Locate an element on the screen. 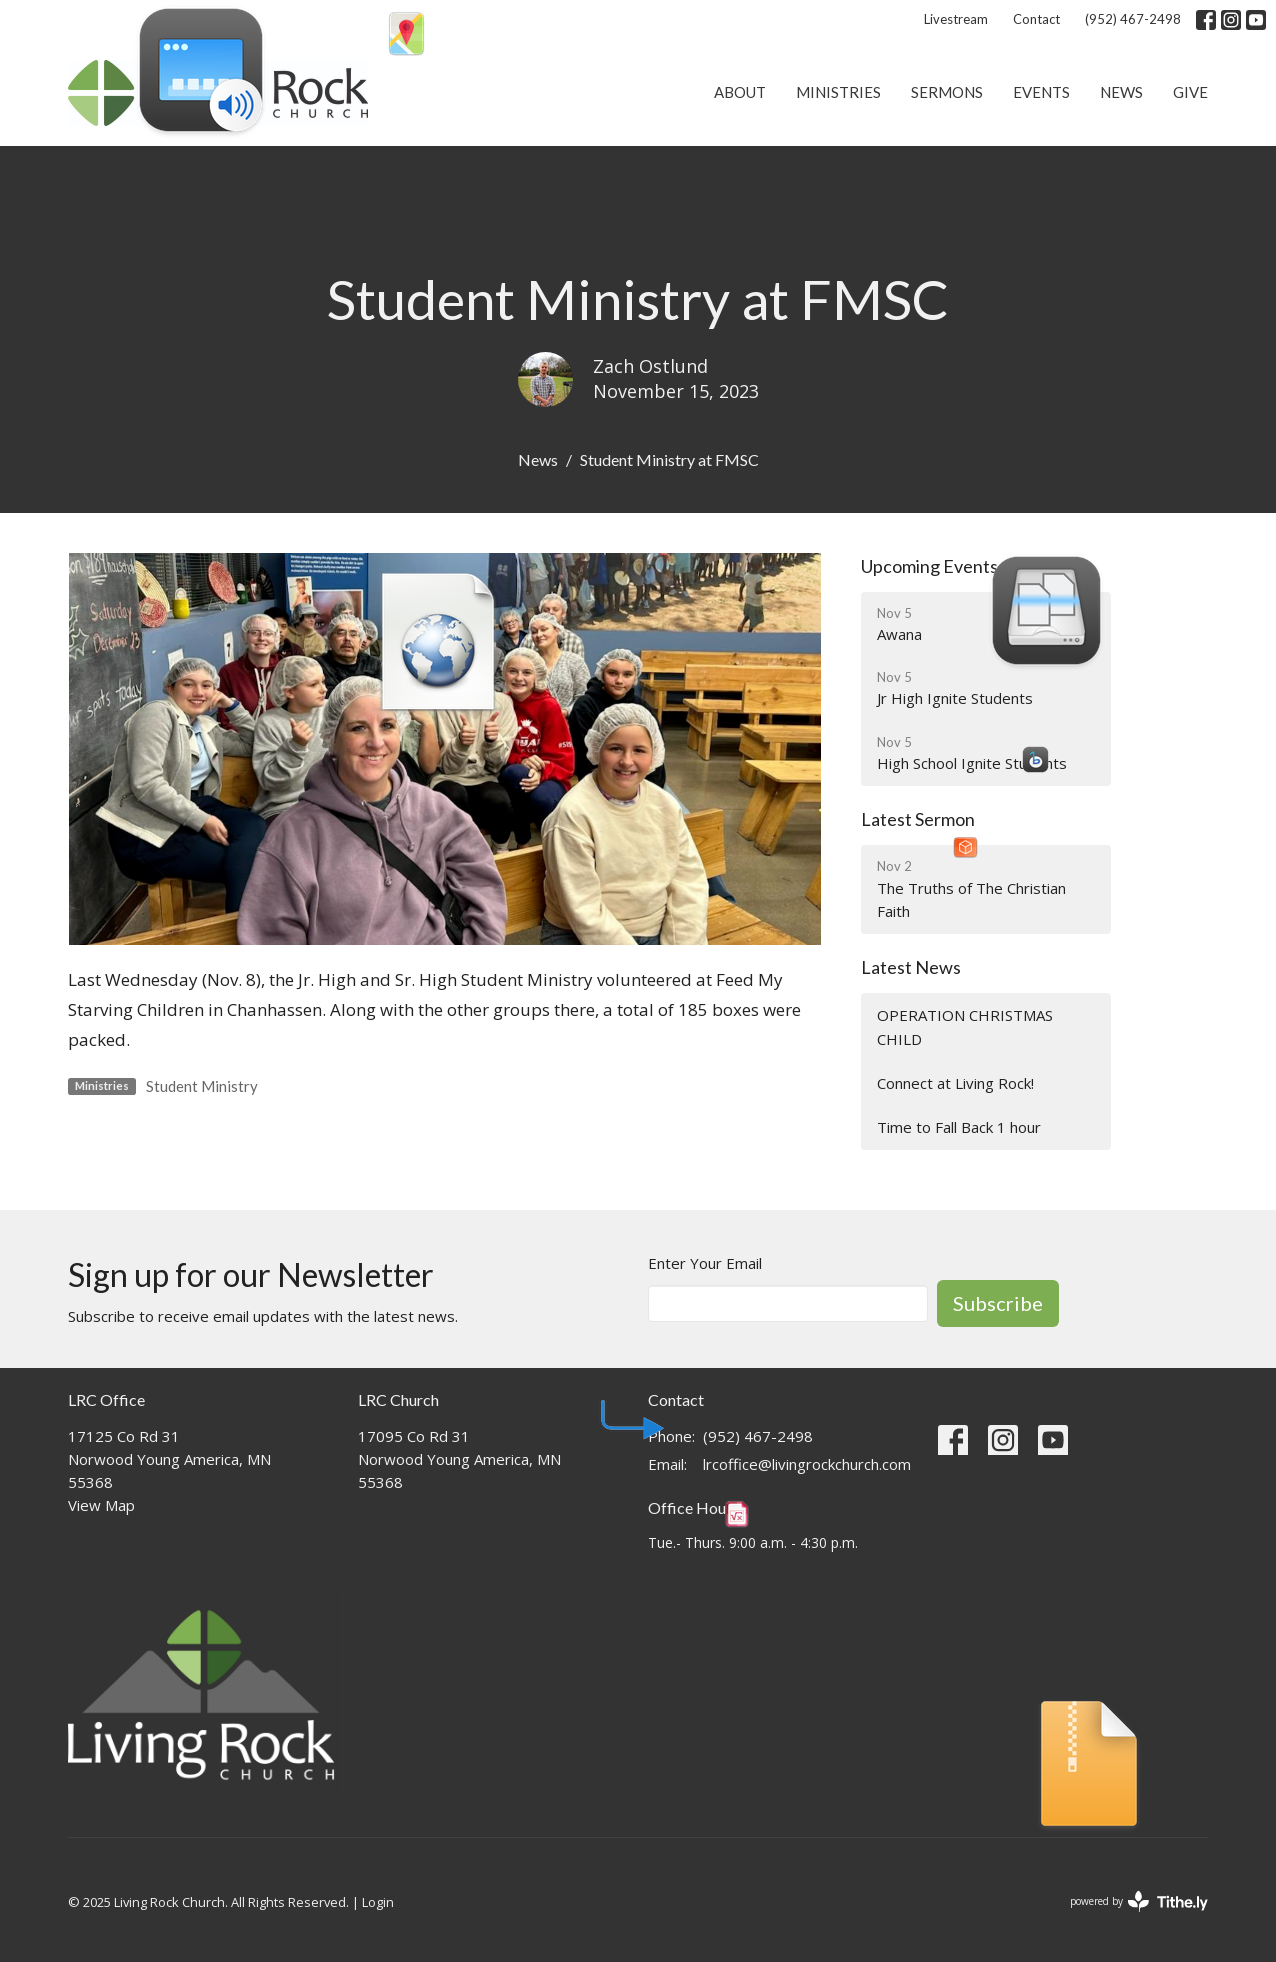  open banshee media player is located at coordinates (1035, 759).